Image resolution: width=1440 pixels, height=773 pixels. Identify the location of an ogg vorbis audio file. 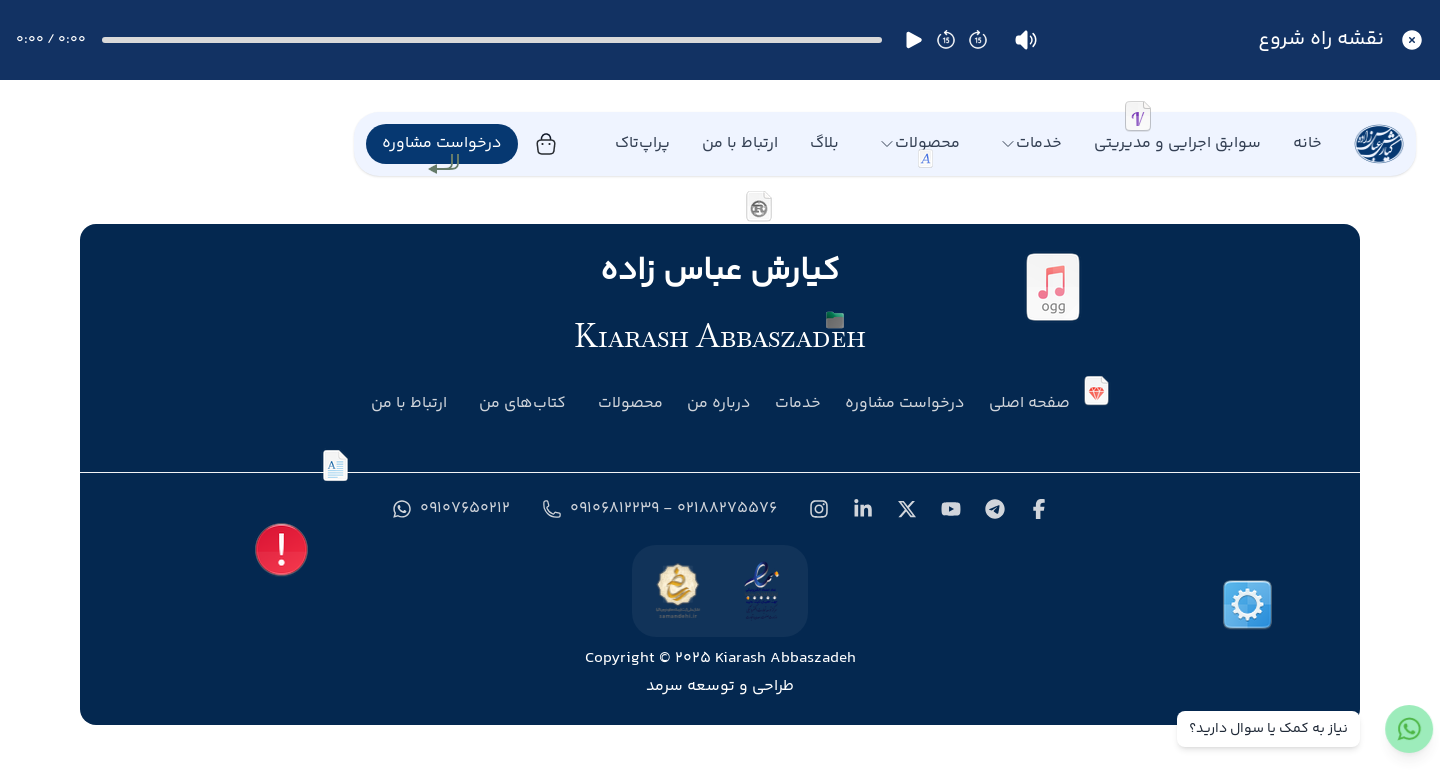
(1053, 287).